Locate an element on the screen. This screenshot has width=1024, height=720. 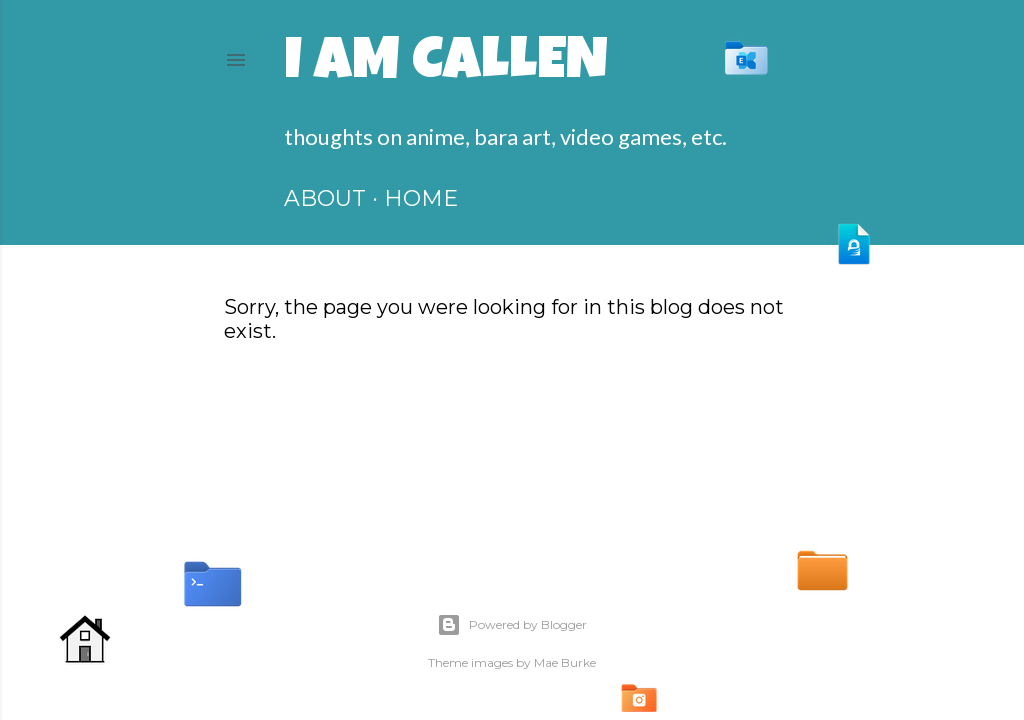
a PGP-encrypted file is located at coordinates (854, 244).